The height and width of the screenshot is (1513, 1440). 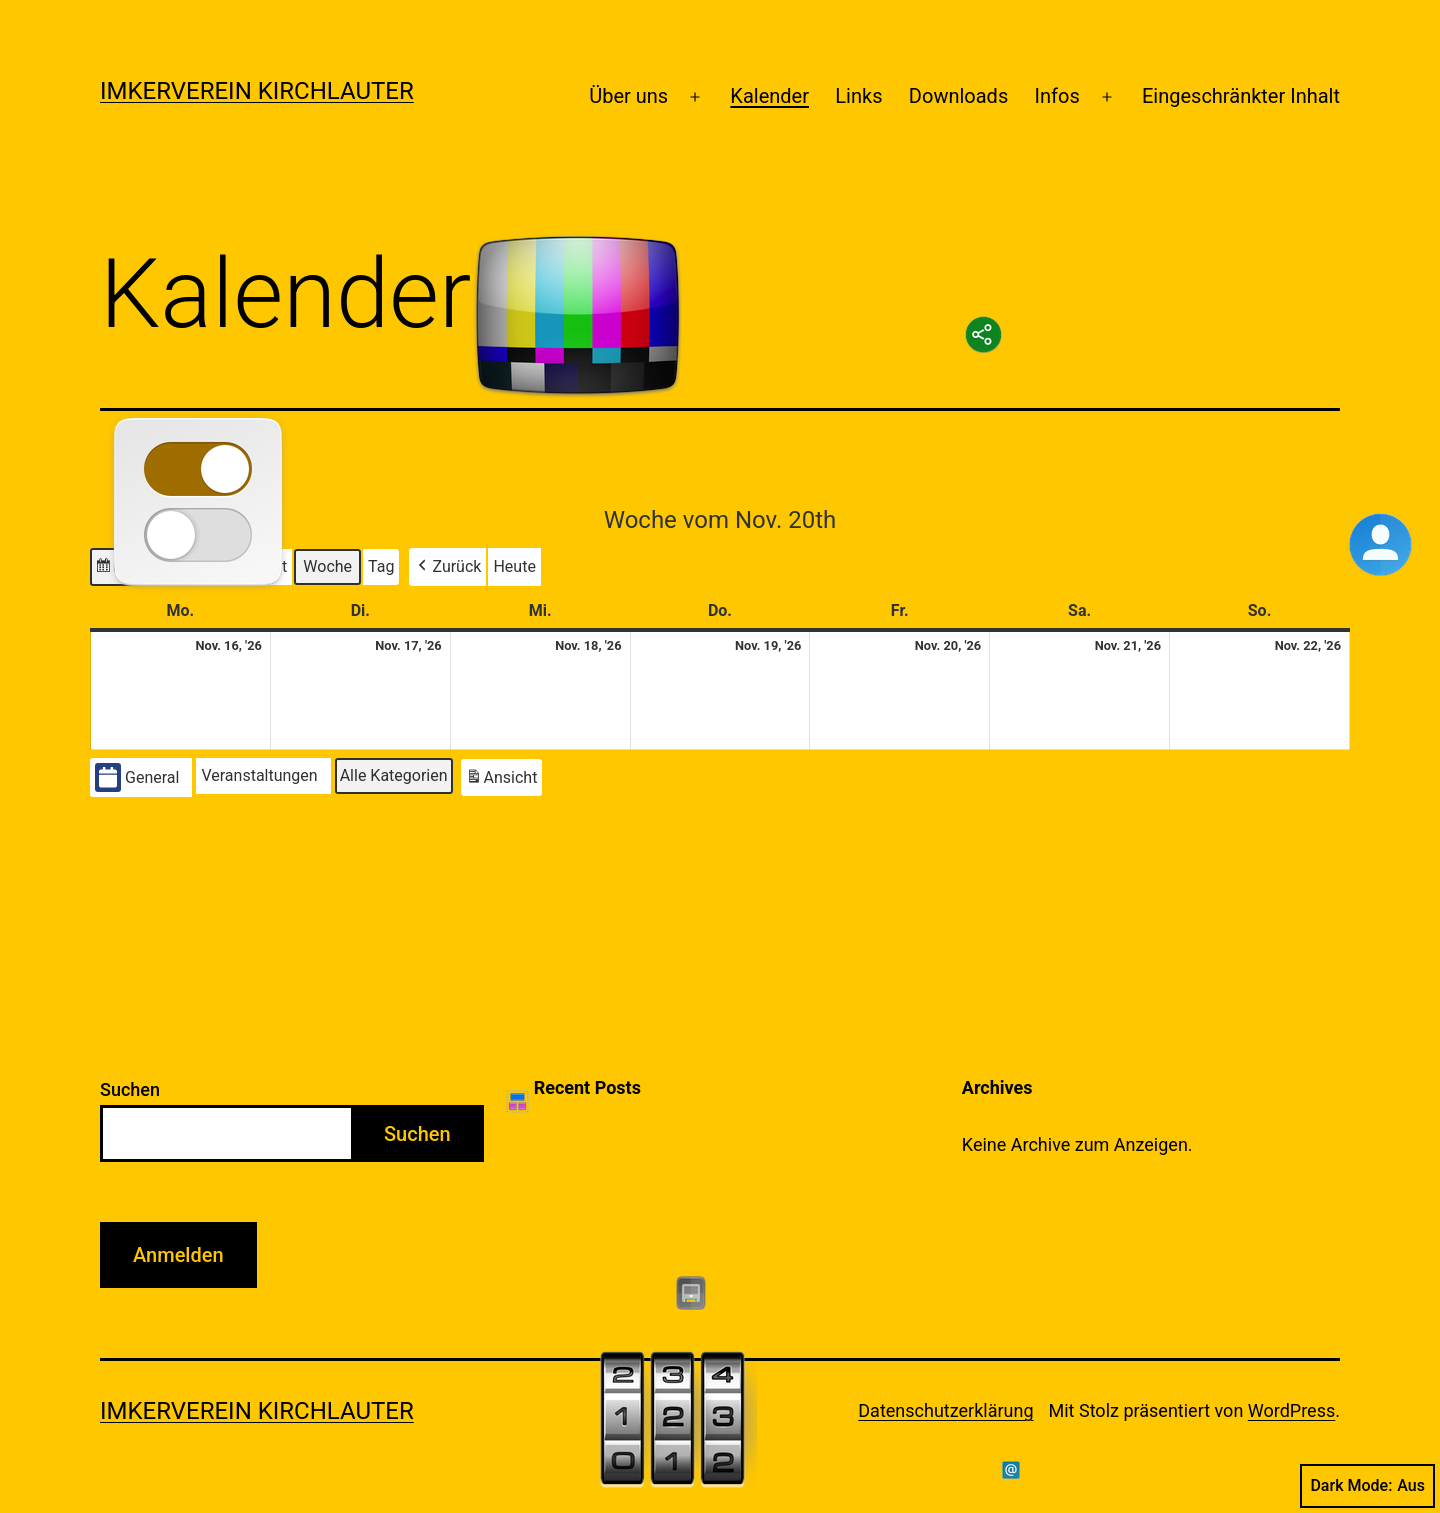 I want to click on open desktop preferences or settings, so click(x=198, y=502).